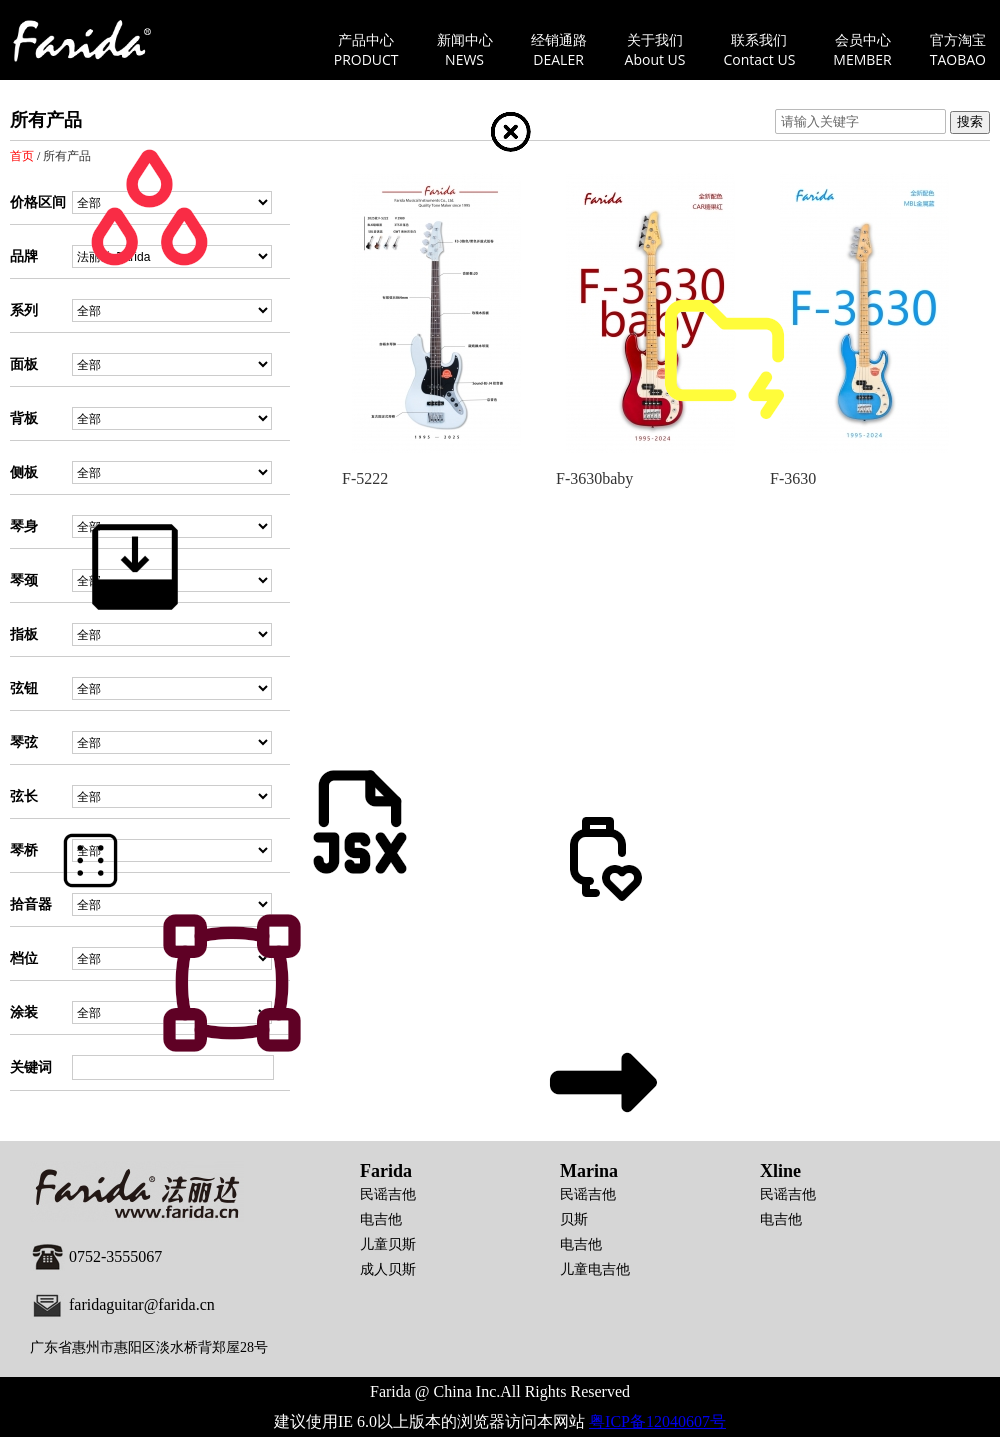 This screenshot has width=1000, height=1437. Describe the element at coordinates (598, 857) in the screenshot. I see `view heart rate data on smartwatch` at that location.